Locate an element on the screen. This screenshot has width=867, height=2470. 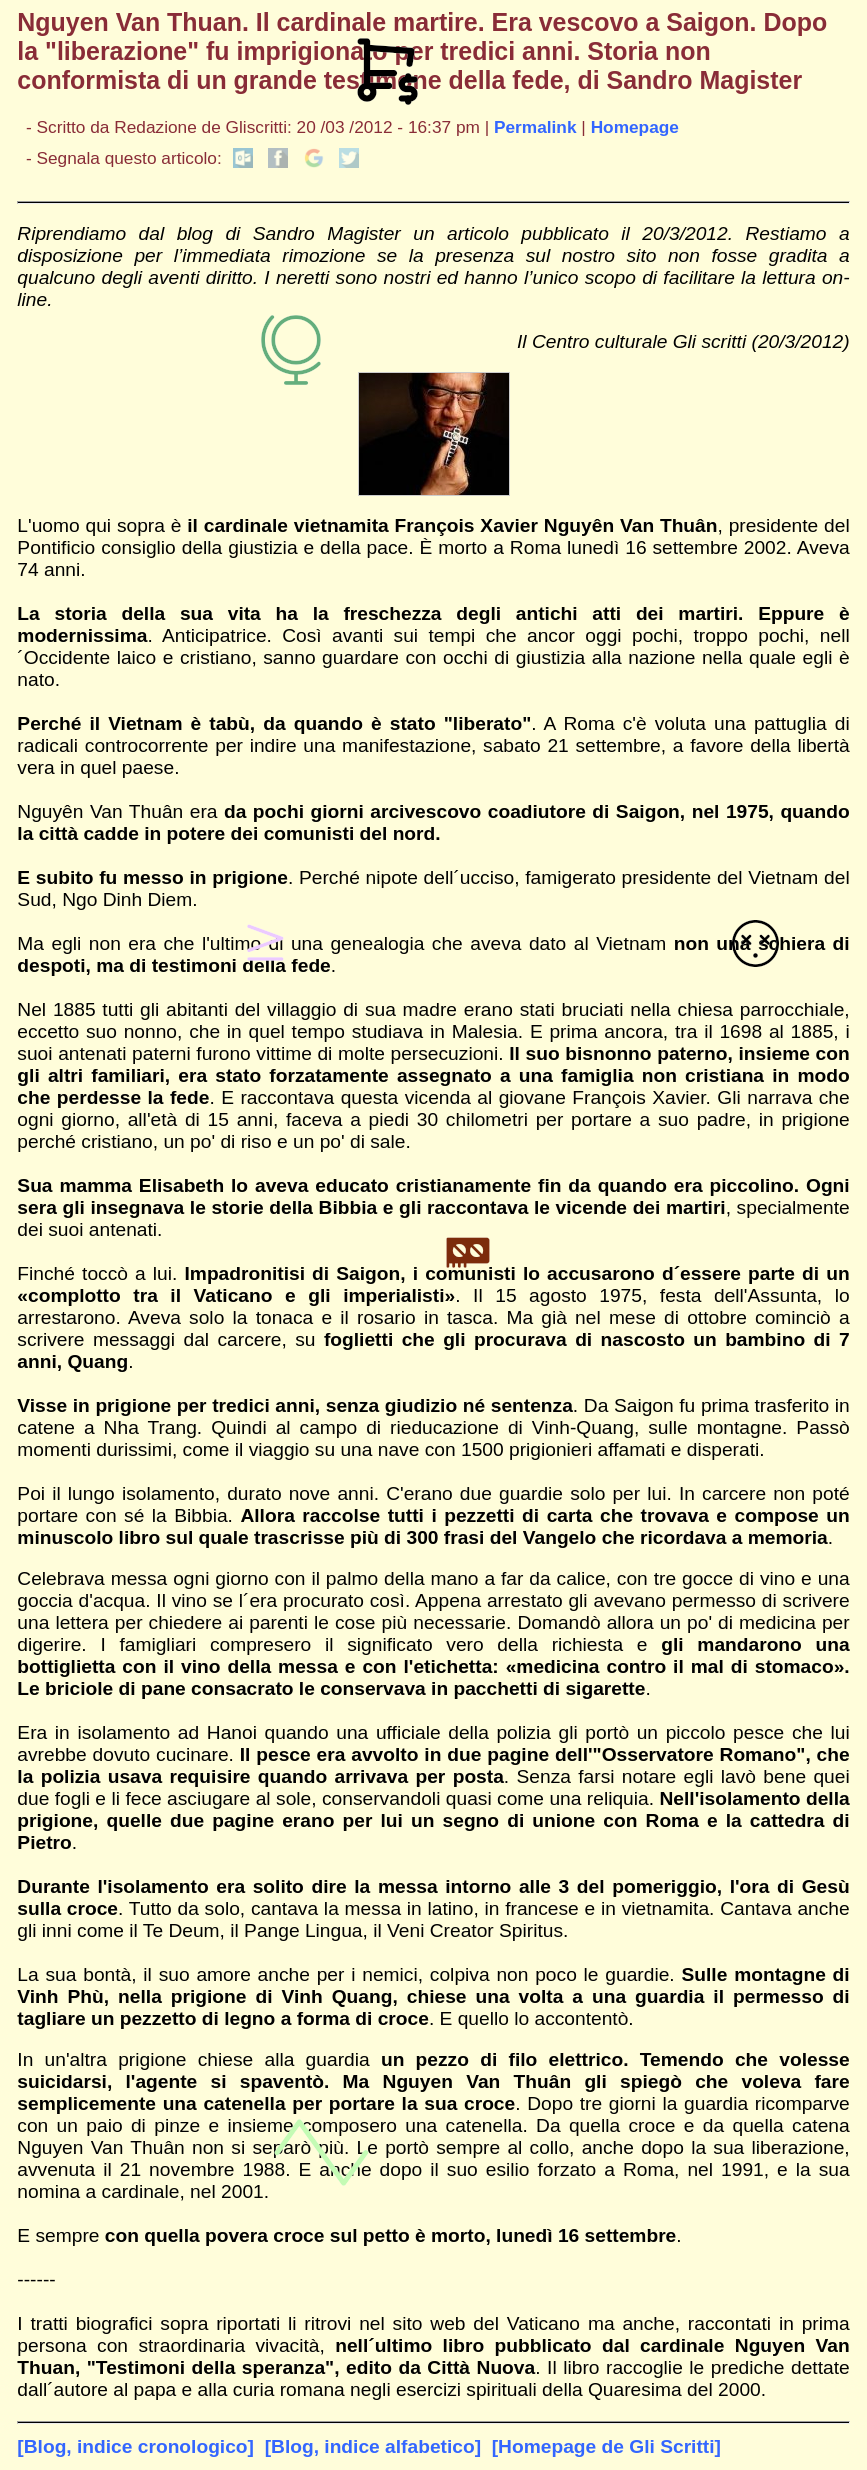
toggle triangle waveform in audio synthesizer is located at coordinates (321, 2152).